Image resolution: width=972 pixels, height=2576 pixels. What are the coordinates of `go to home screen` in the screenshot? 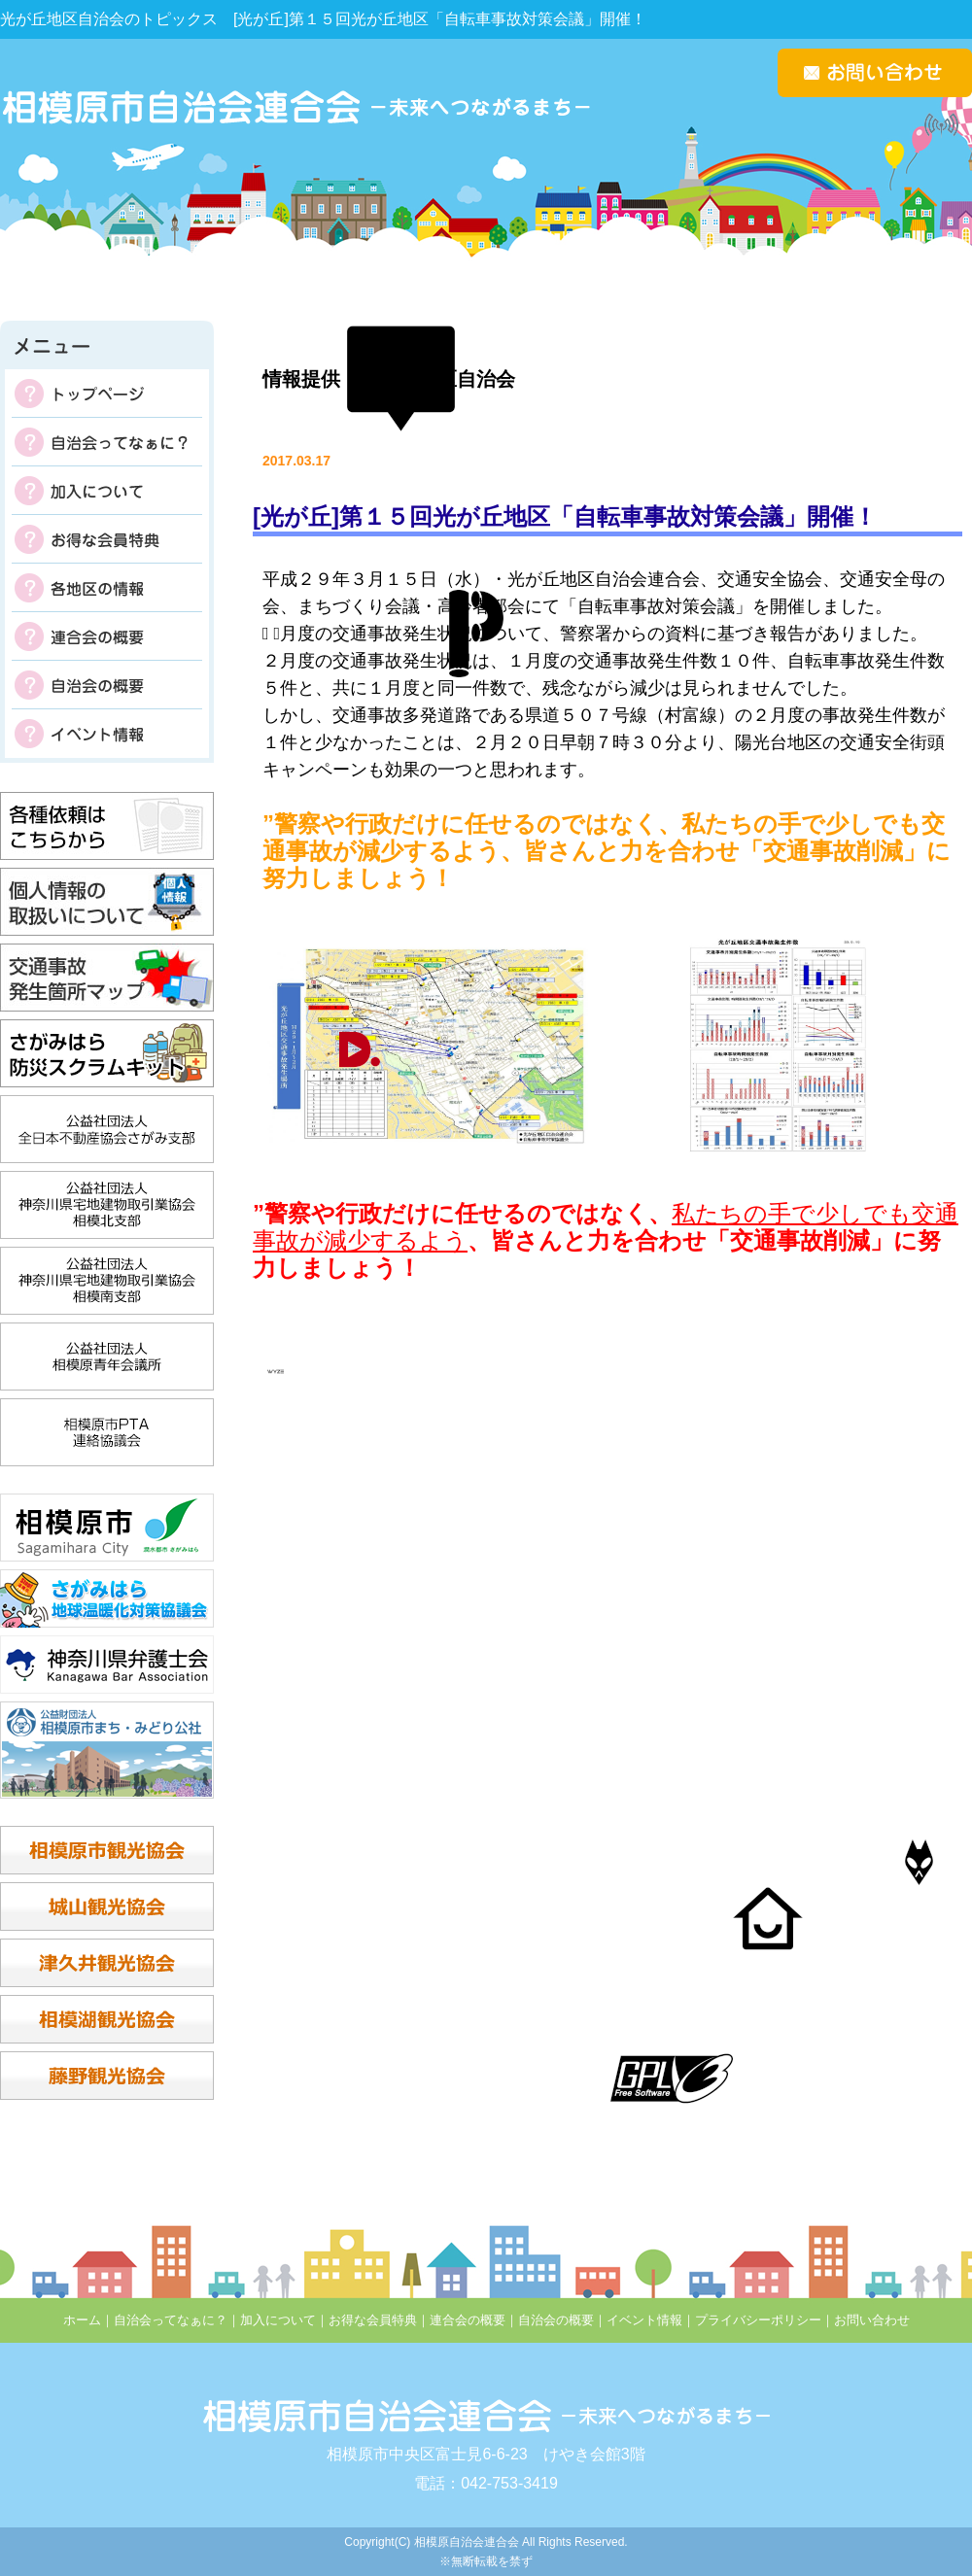 It's located at (768, 1921).